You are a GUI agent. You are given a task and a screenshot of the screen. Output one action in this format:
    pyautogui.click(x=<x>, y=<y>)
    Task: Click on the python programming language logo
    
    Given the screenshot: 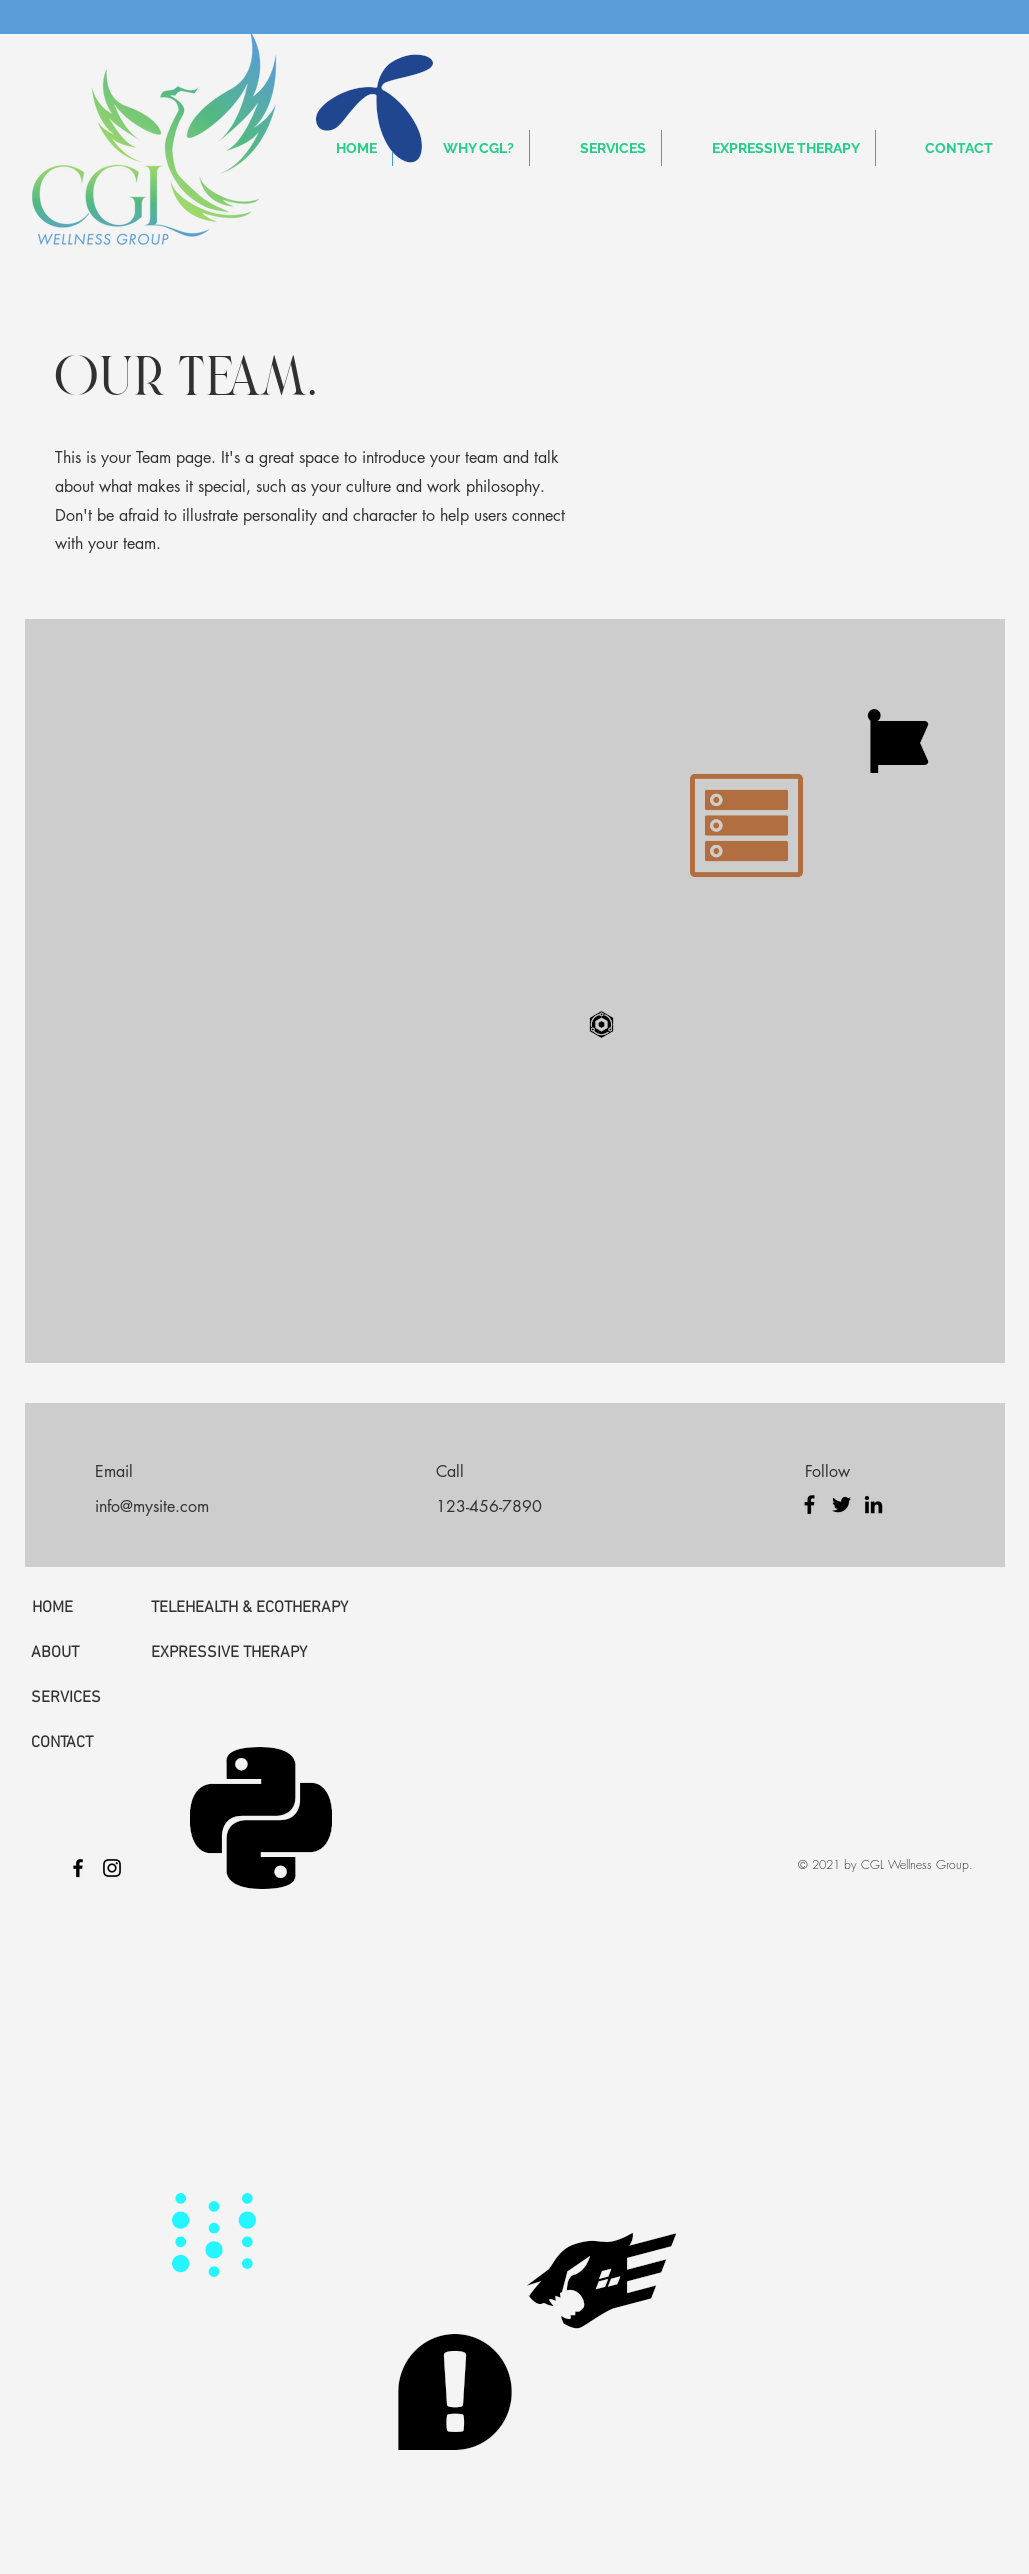 What is the action you would take?
    pyautogui.click(x=261, y=1818)
    